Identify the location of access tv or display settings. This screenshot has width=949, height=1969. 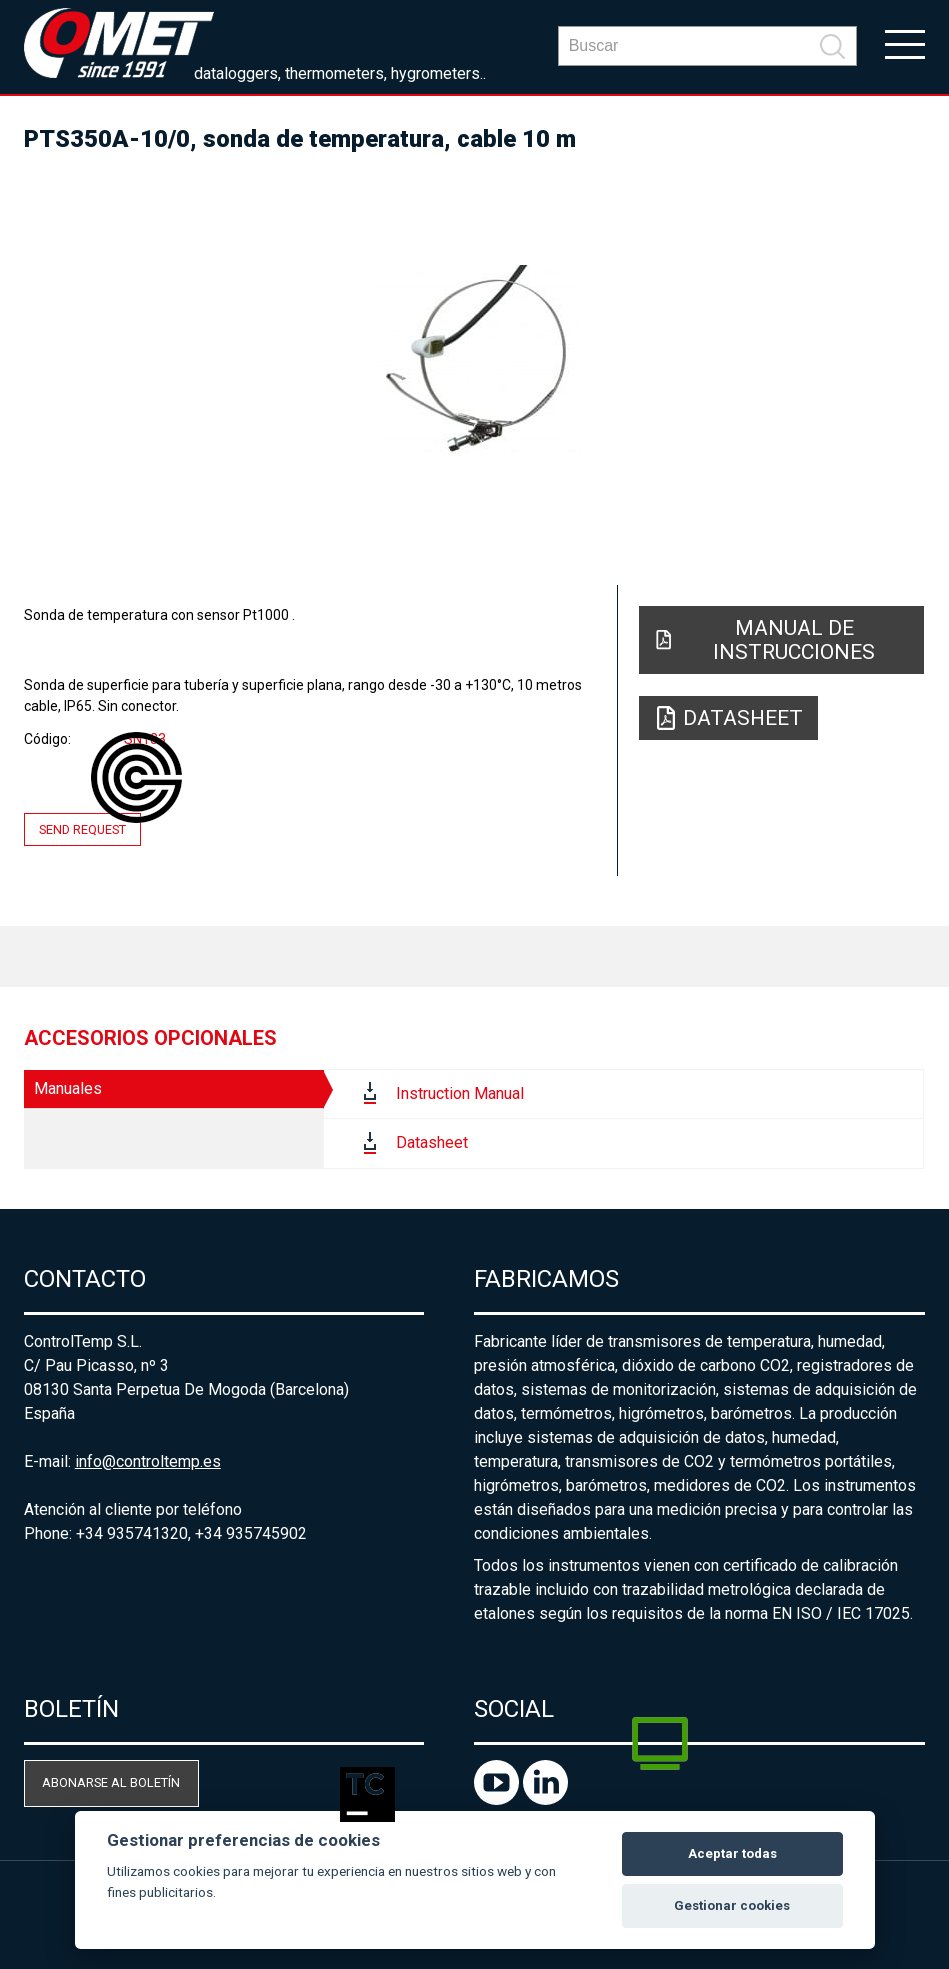
(660, 1742).